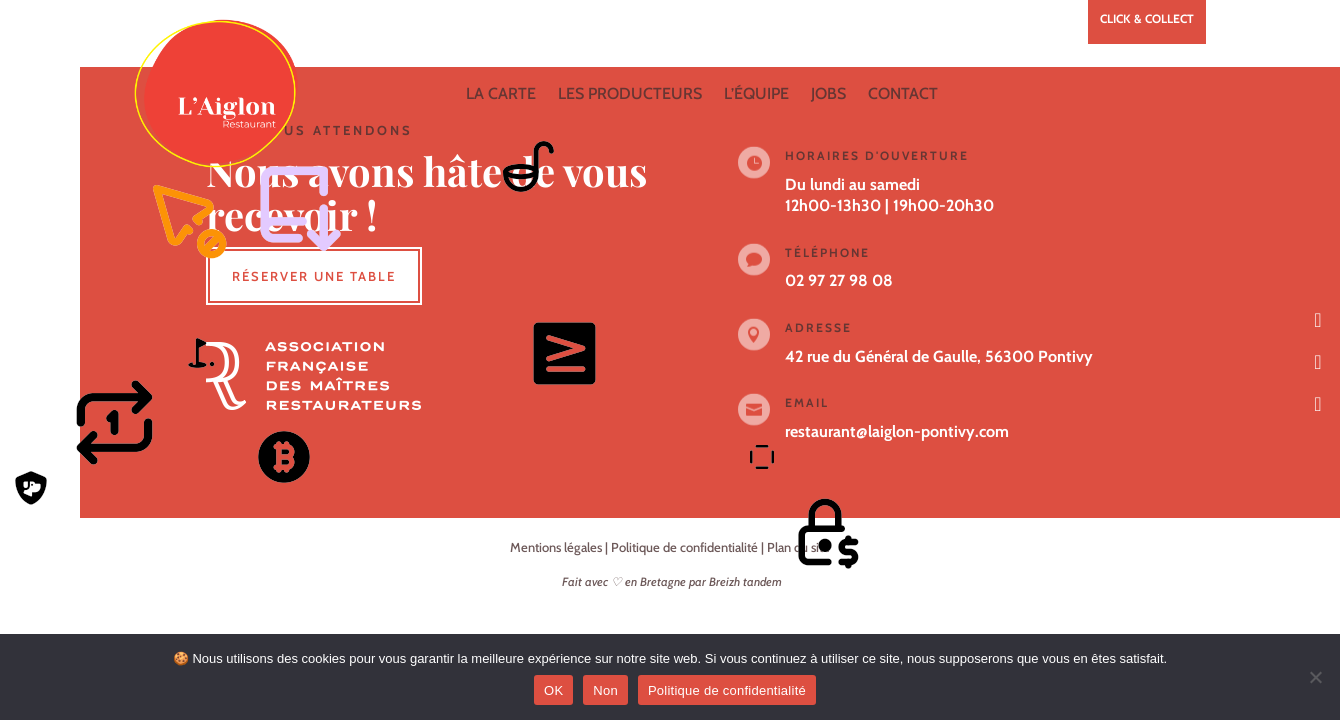  I want to click on access pet protection or insurance services, so click(31, 488).